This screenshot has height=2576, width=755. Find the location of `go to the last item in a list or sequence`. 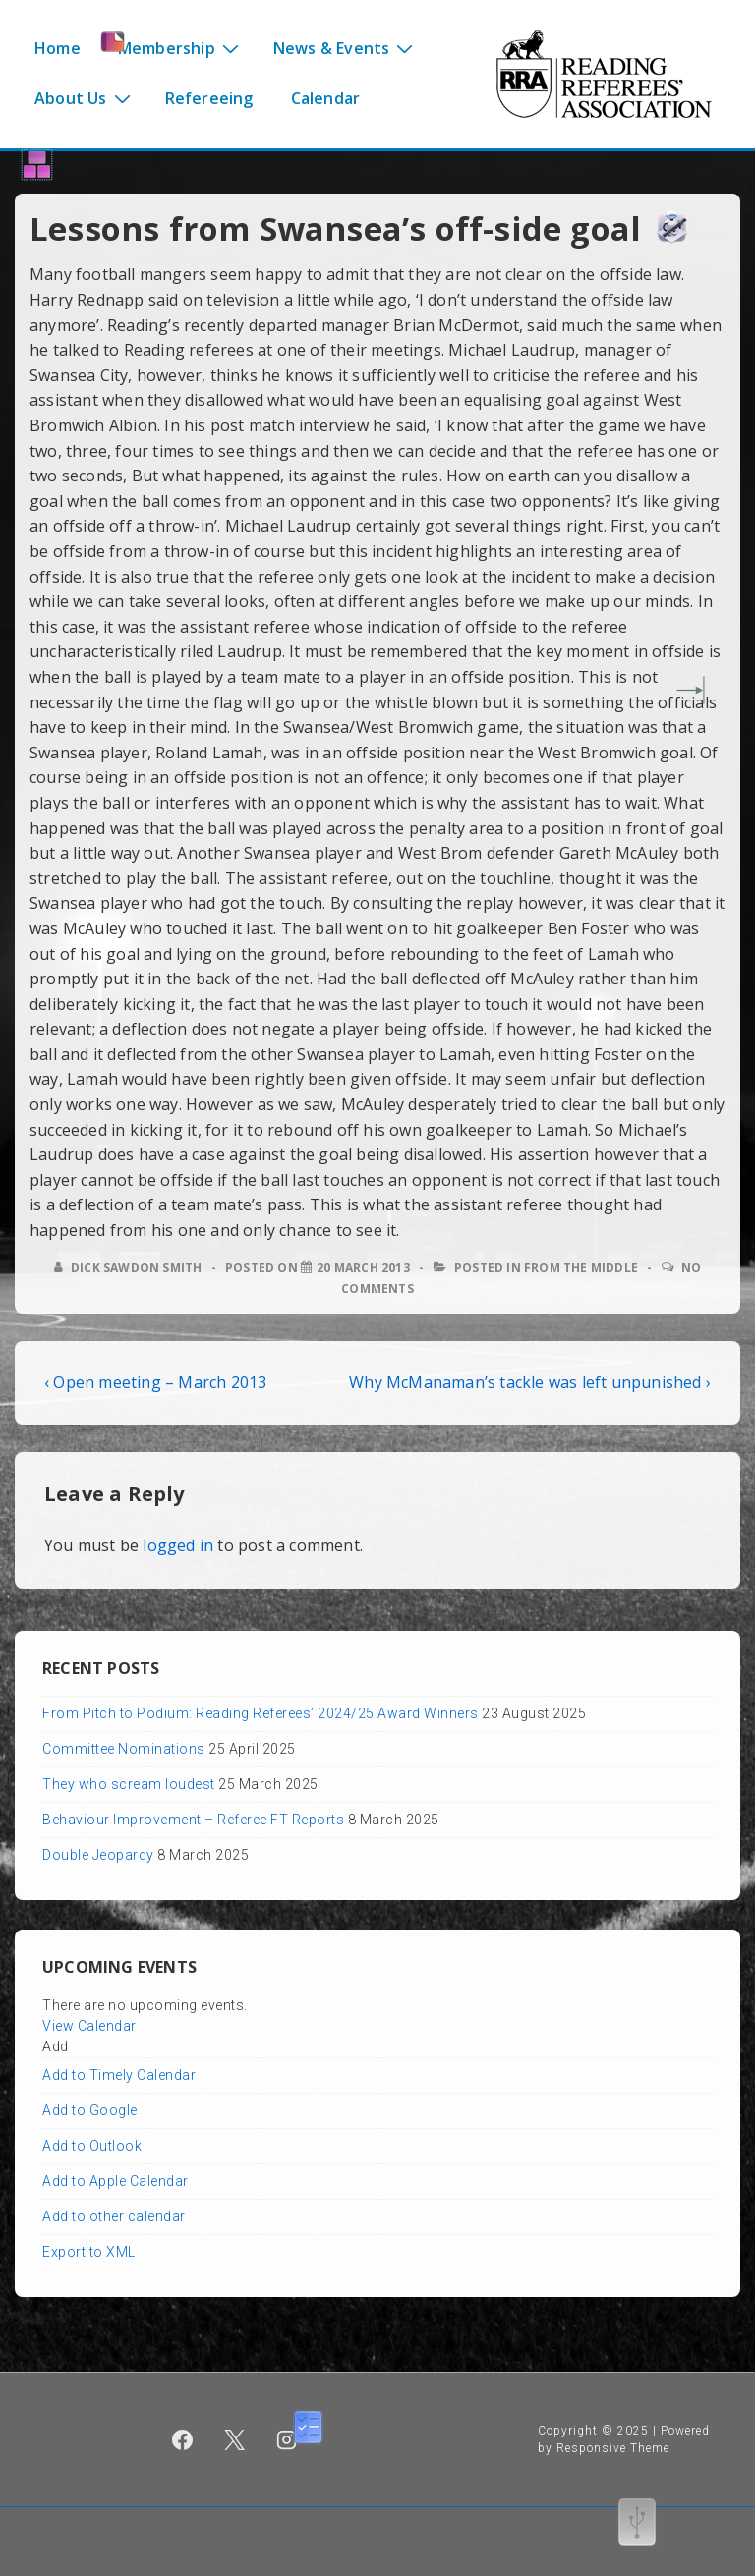

go to the last item in a list or sequence is located at coordinates (690, 690).